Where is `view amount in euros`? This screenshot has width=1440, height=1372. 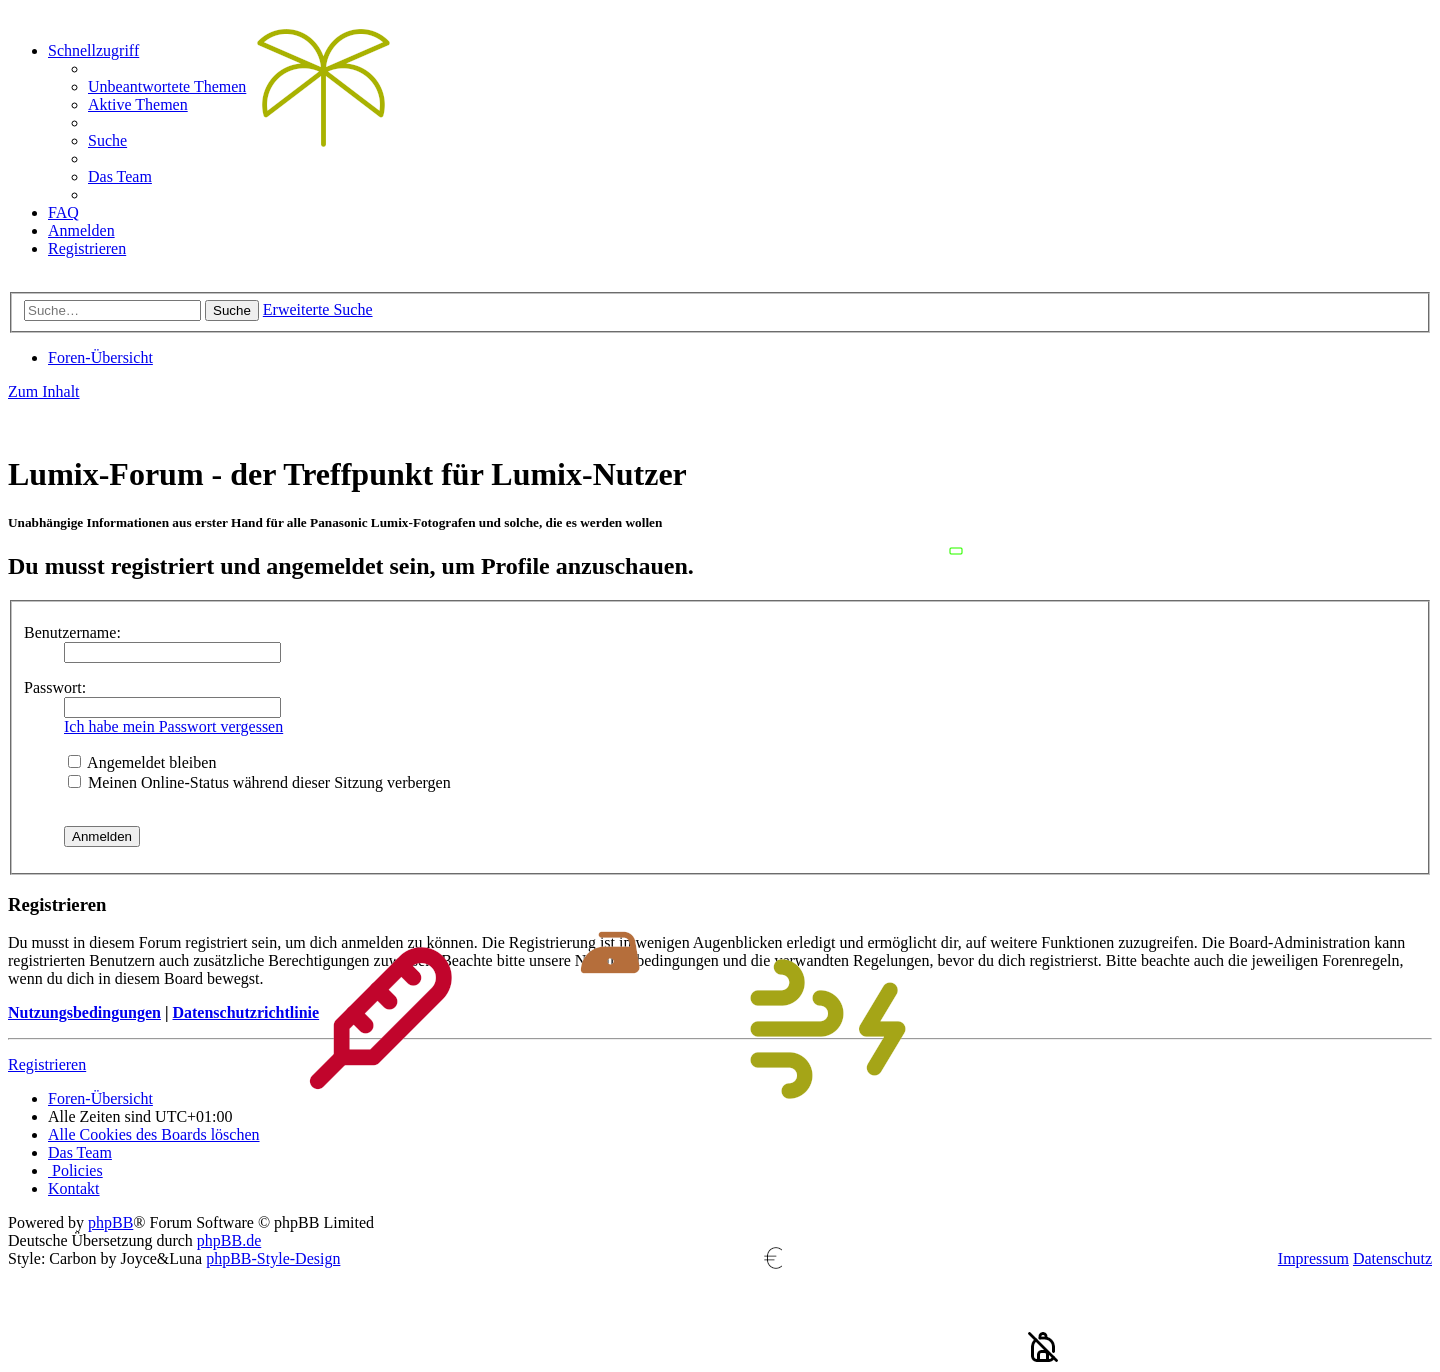 view amount in euros is located at coordinates (775, 1258).